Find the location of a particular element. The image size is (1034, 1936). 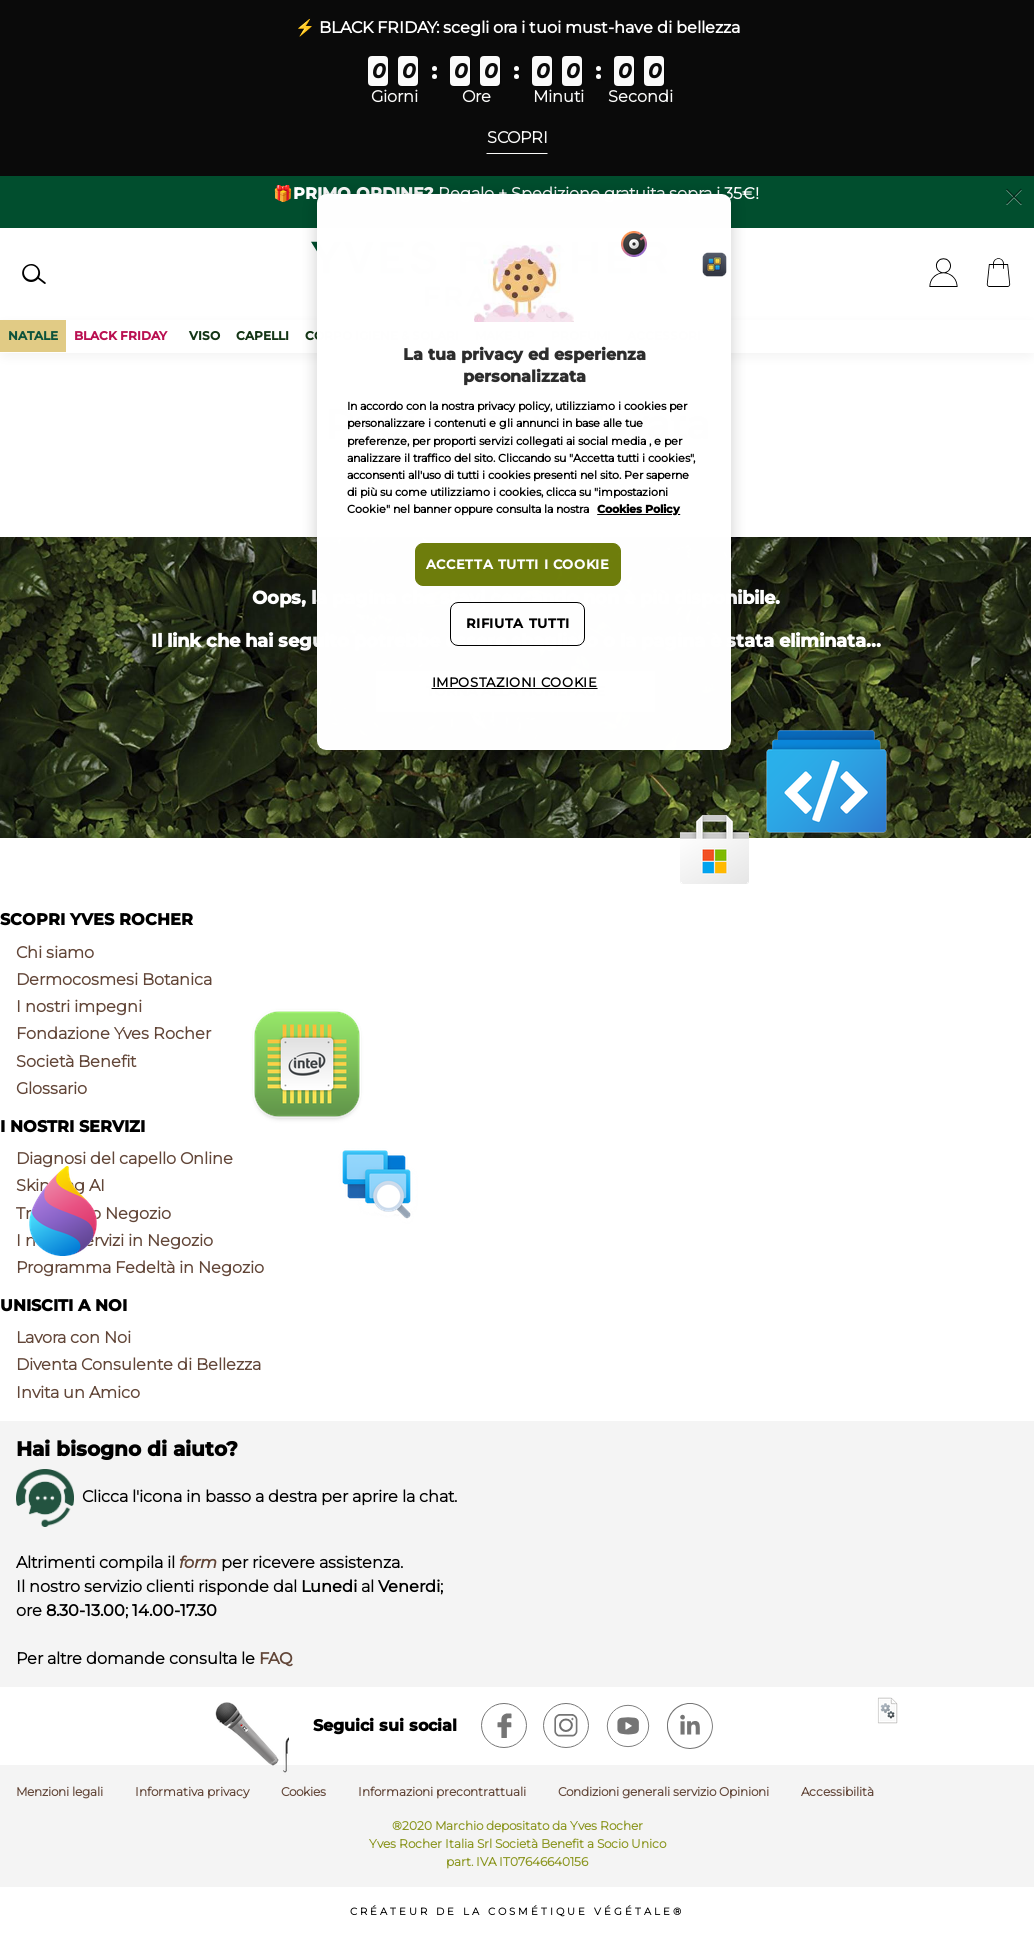

access Intel processor settings is located at coordinates (307, 1064).